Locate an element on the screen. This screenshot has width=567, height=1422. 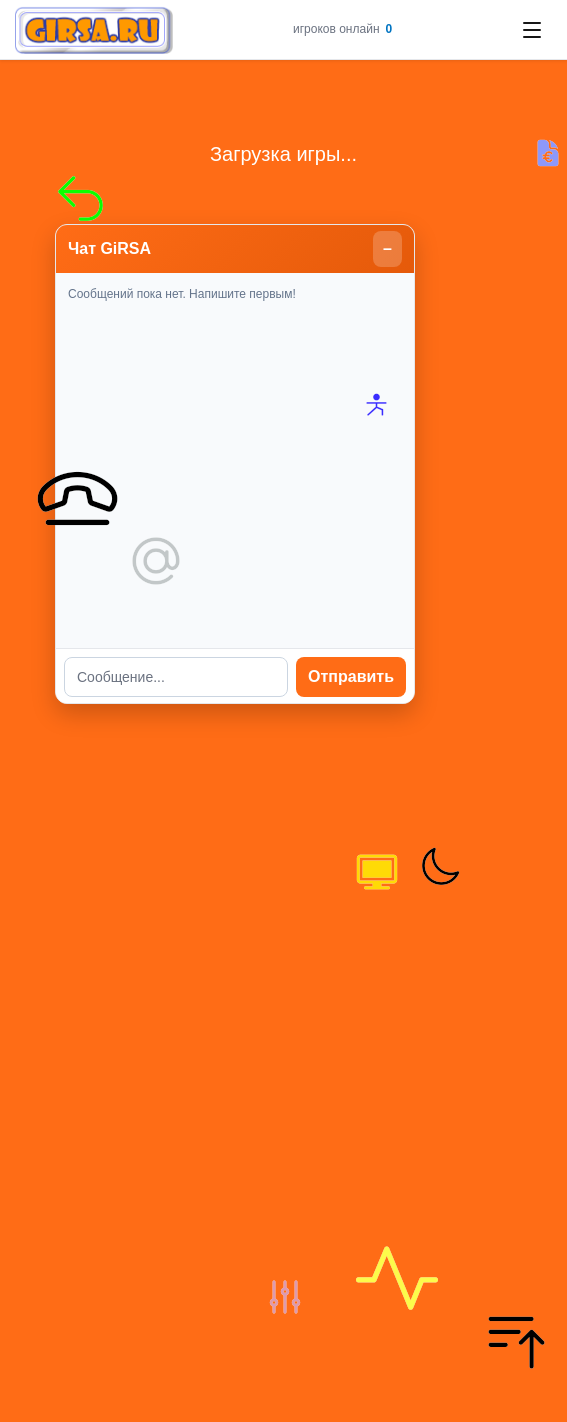
view repository activity and insights is located at coordinates (397, 1279).